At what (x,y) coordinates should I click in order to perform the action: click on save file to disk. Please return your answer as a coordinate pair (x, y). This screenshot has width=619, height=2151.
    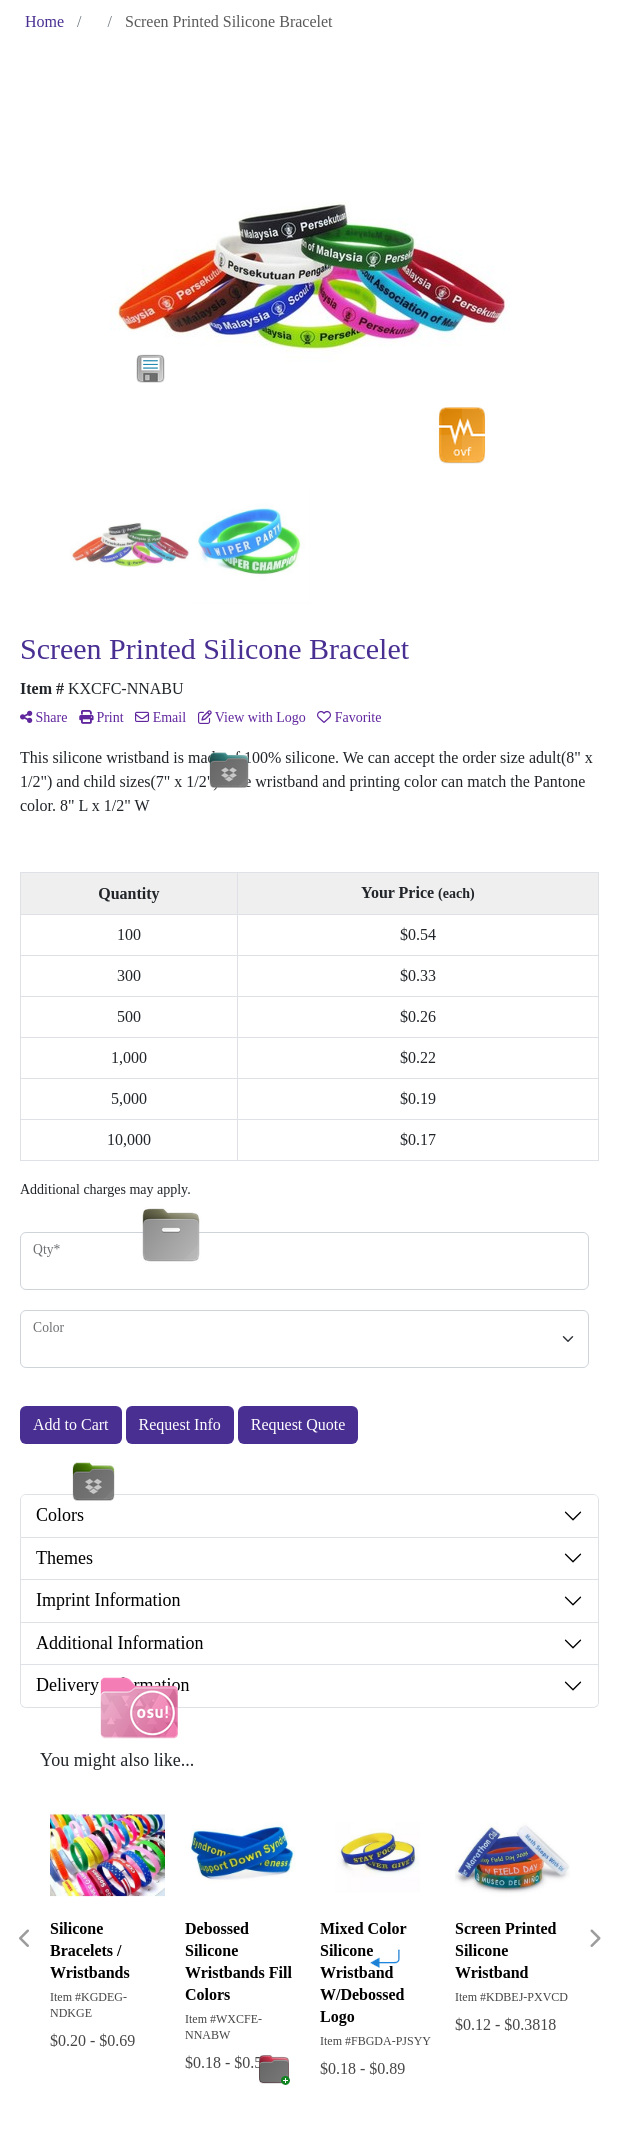
    Looking at the image, I should click on (150, 368).